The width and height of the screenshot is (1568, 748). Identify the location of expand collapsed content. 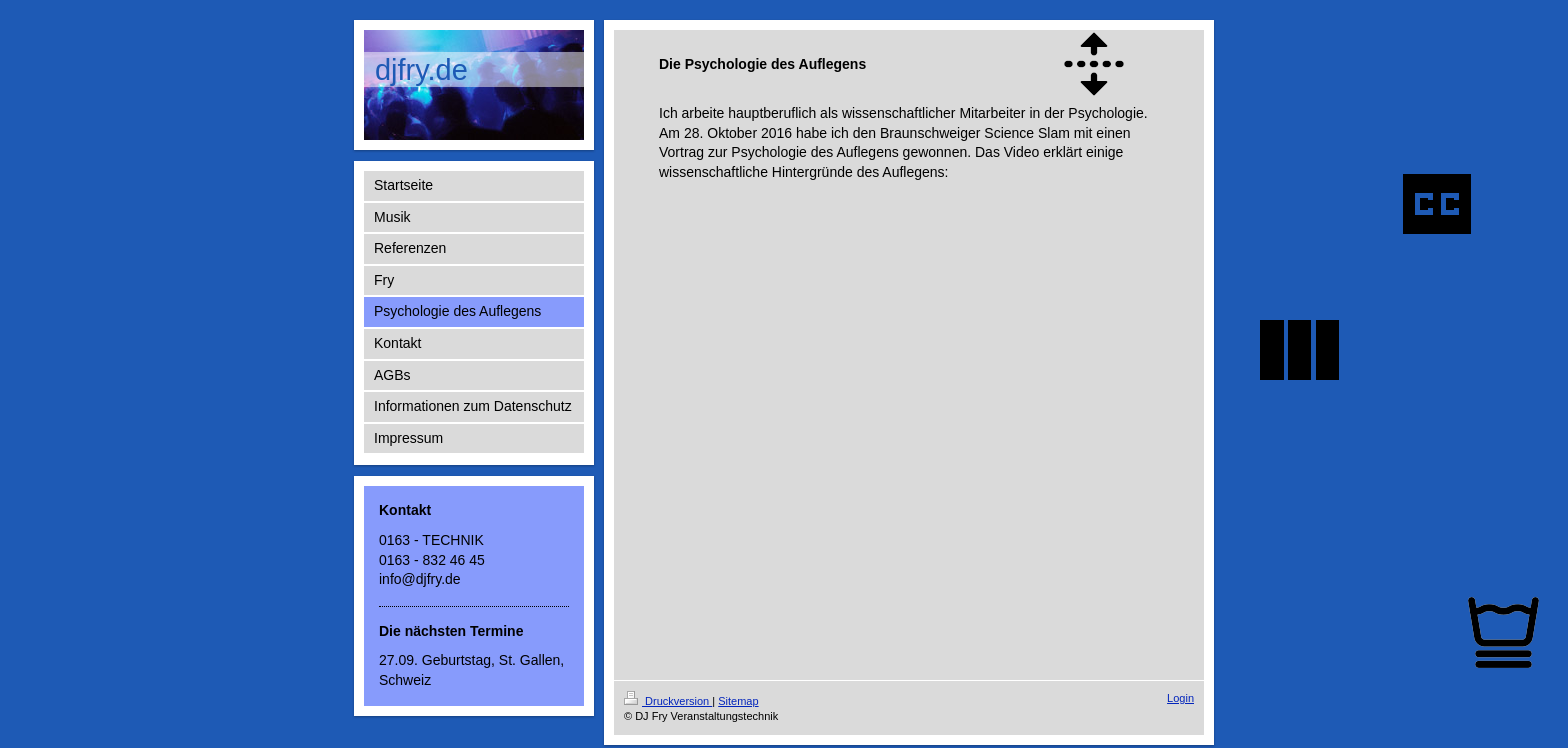
(1094, 64).